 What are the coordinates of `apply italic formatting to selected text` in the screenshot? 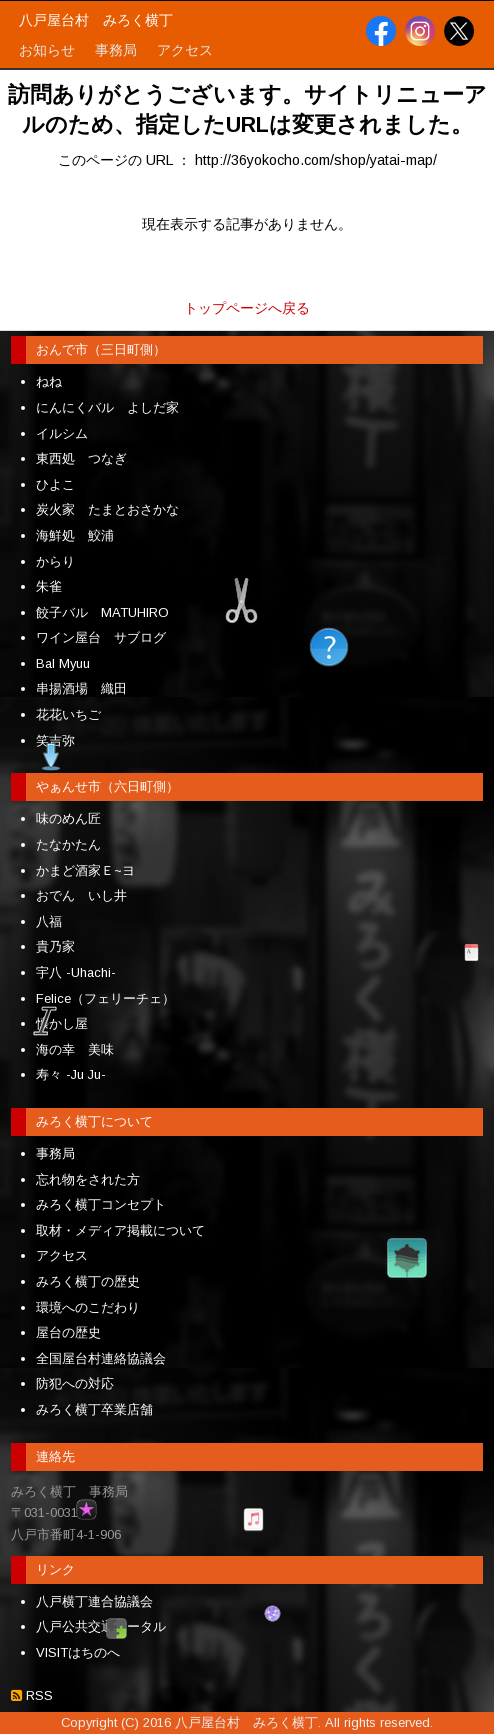 It's located at (45, 1021).